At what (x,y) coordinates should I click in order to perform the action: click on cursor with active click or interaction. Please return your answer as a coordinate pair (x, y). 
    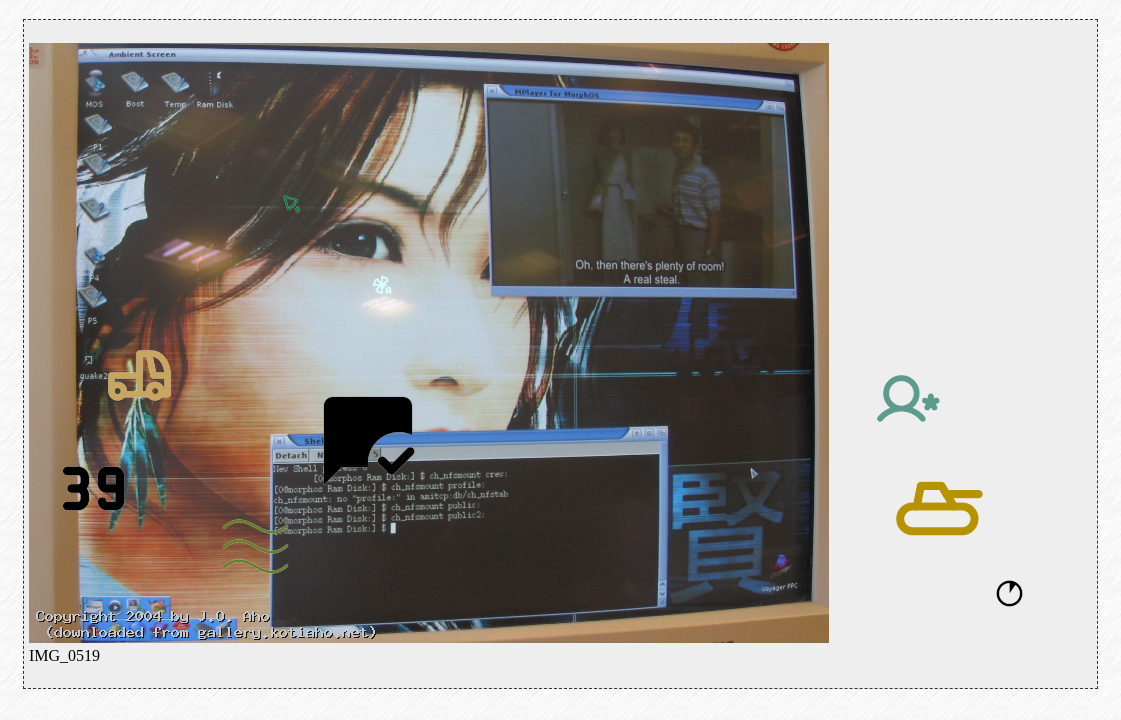
    Looking at the image, I should click on (291, 203).